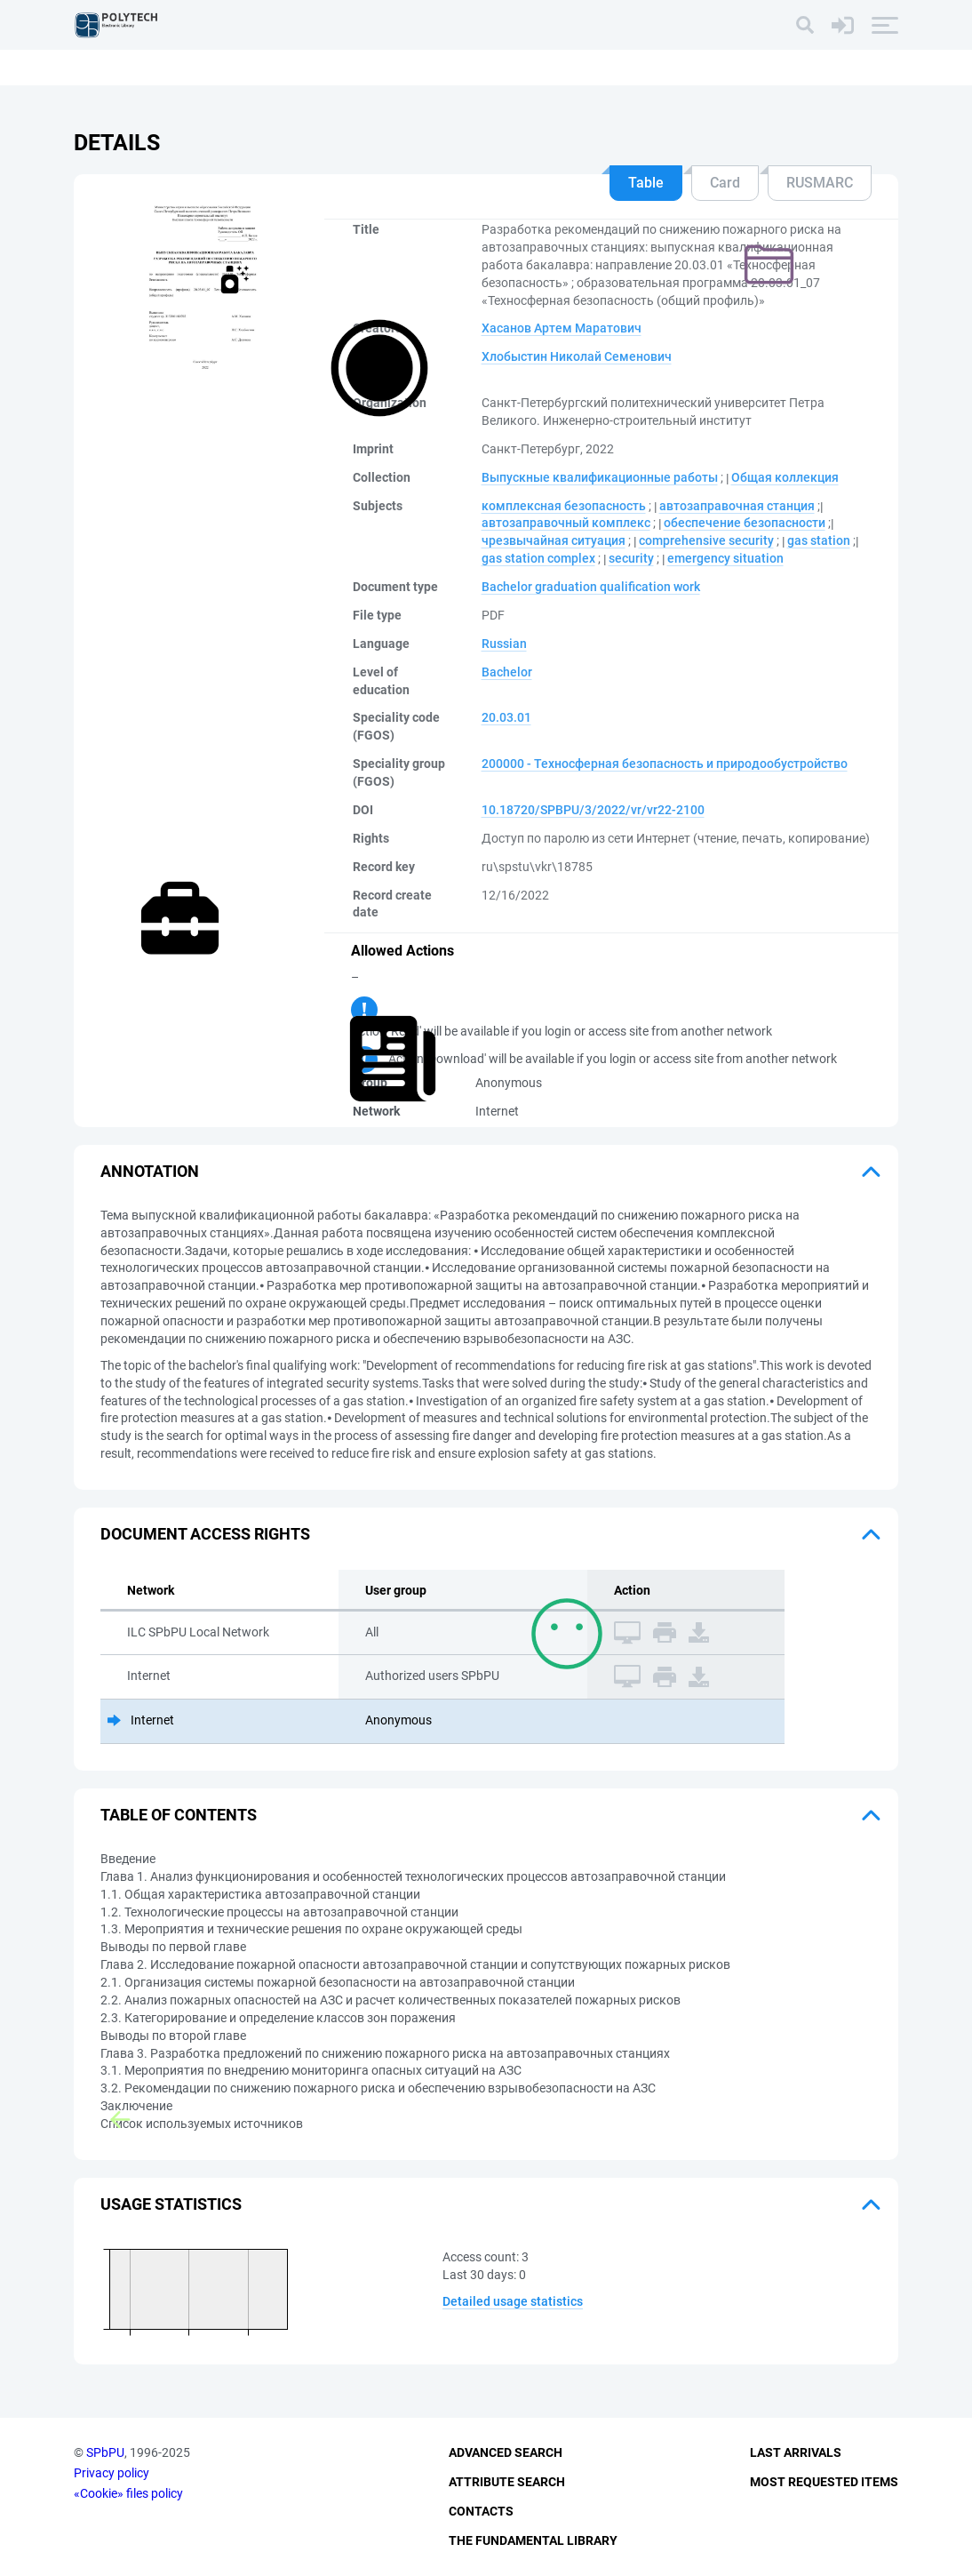  Describe the element at coordinates (567, 1634) in the screenshot. I see `neutral reaction or feedback option` at that location.